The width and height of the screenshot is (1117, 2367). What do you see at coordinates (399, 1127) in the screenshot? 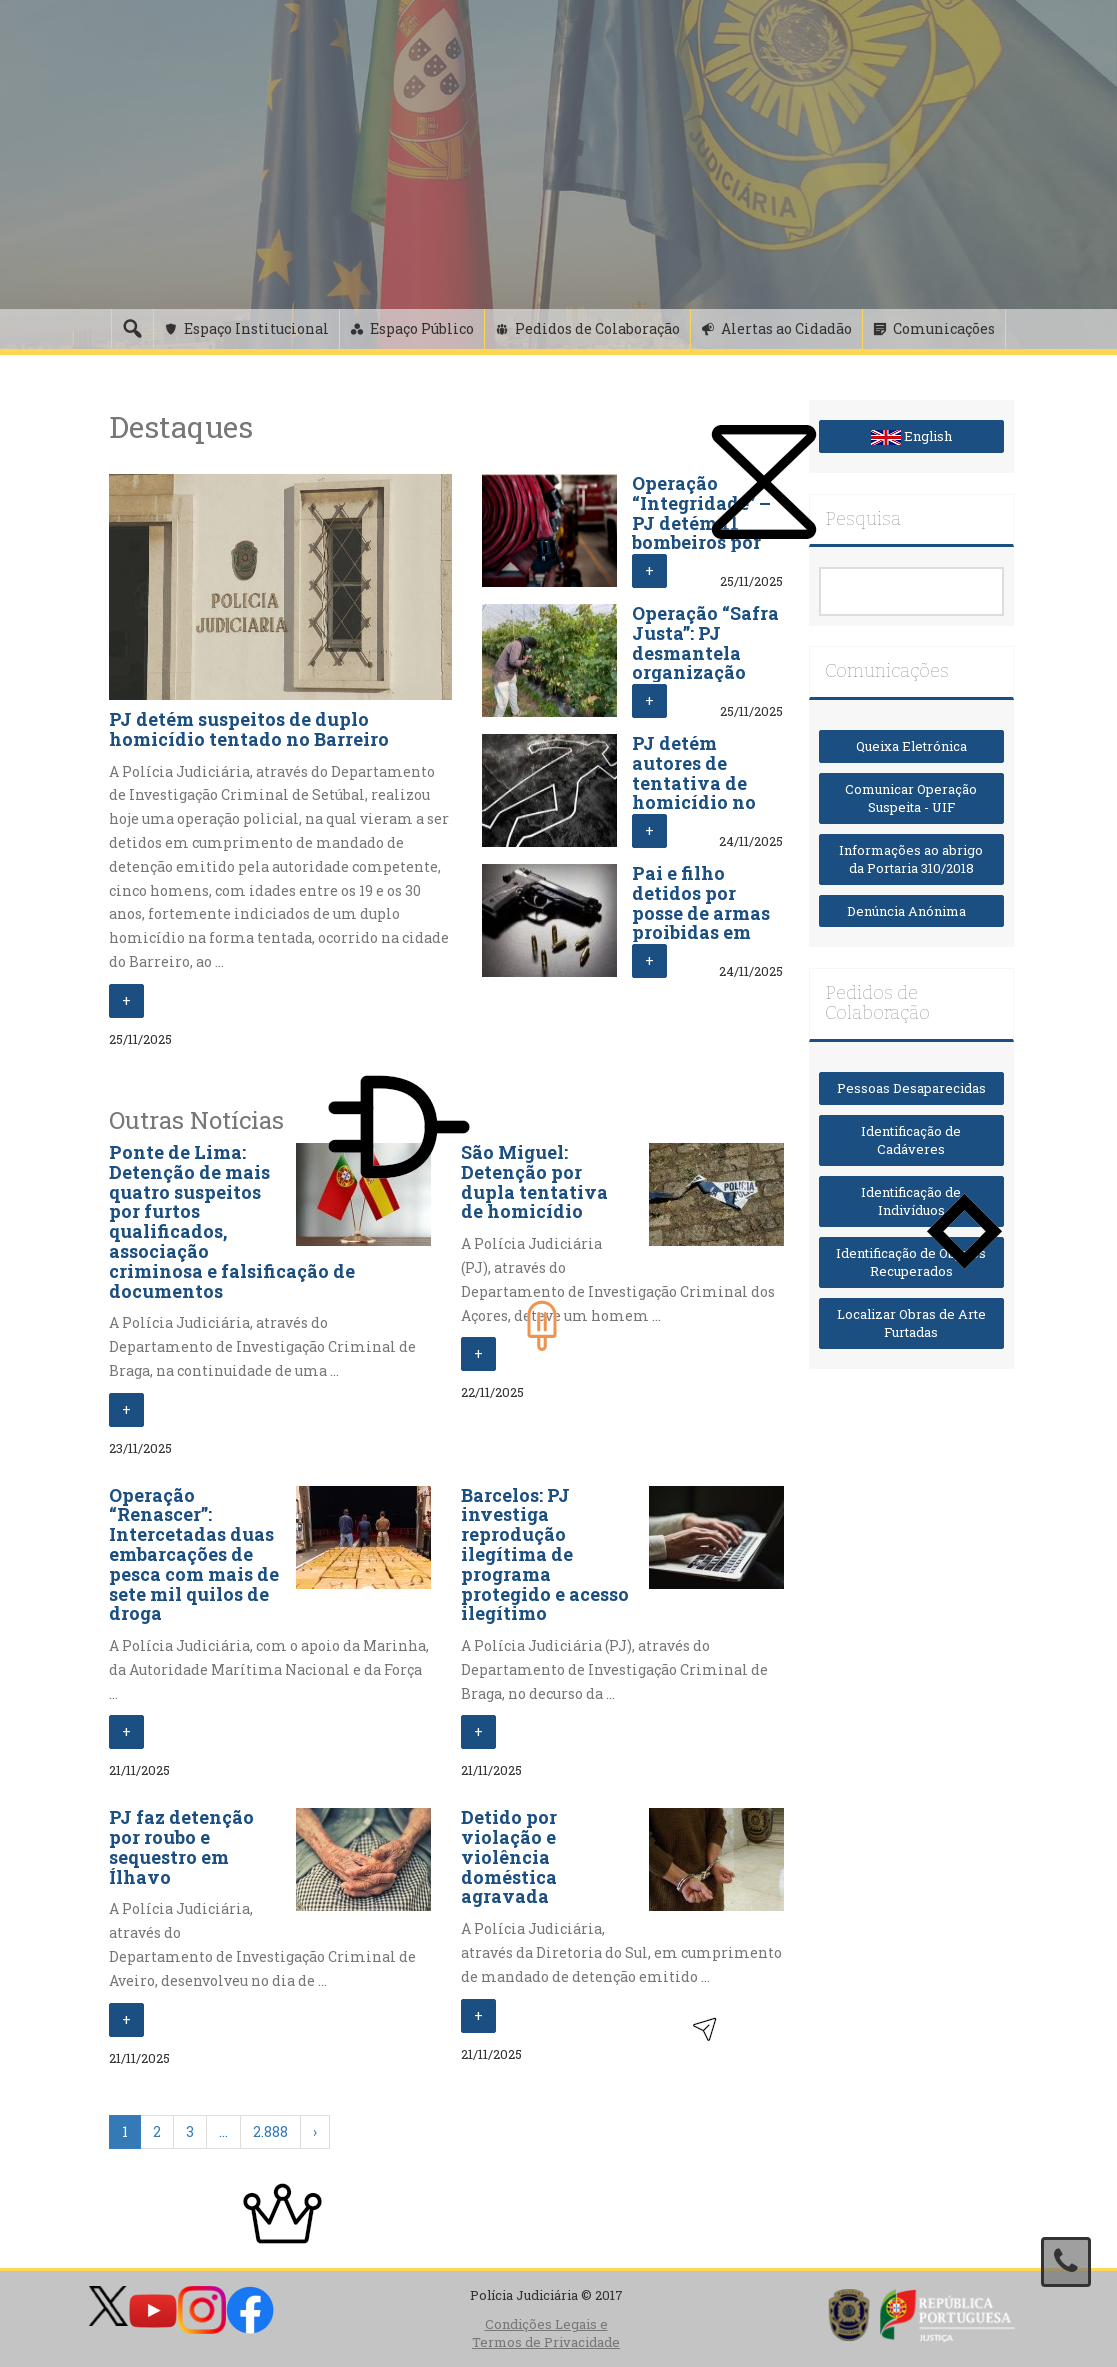
I see `represents a logical AND gate in circuit diagrams` at bounding box center [399, 1127].